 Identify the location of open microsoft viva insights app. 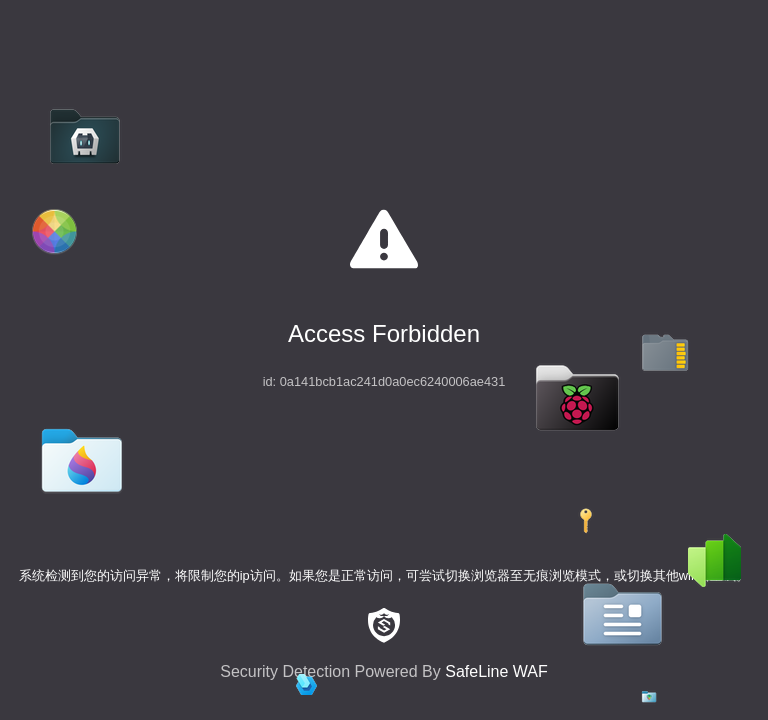
(714, 560).